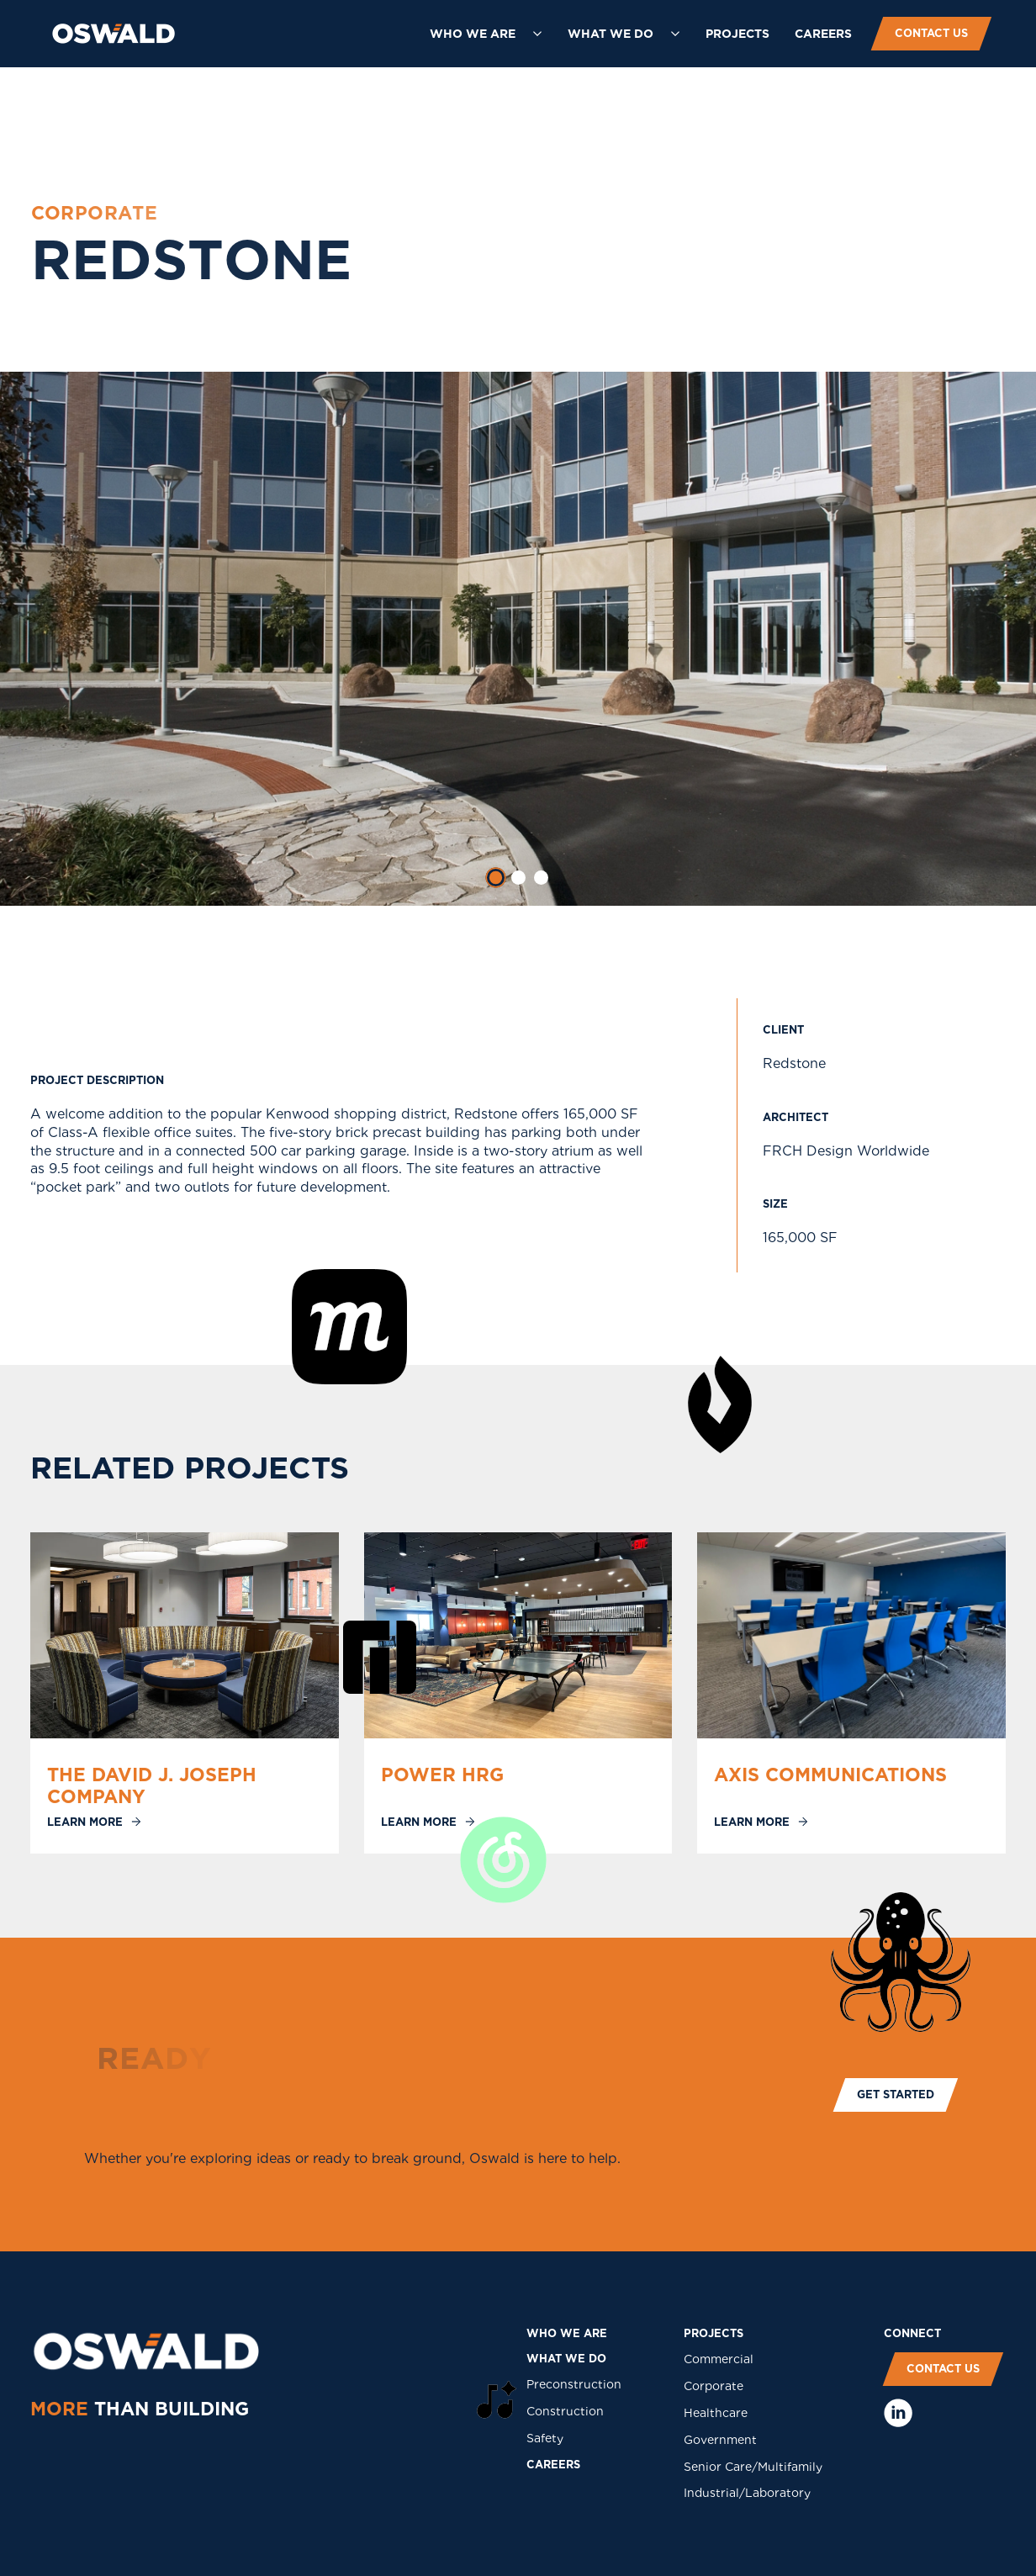 The height and width of the screenshot is (2576, 1036). Describe the element at coordinates (379, 1657) in the screenshot. I see `manjaro linux operating system logo` at that location.